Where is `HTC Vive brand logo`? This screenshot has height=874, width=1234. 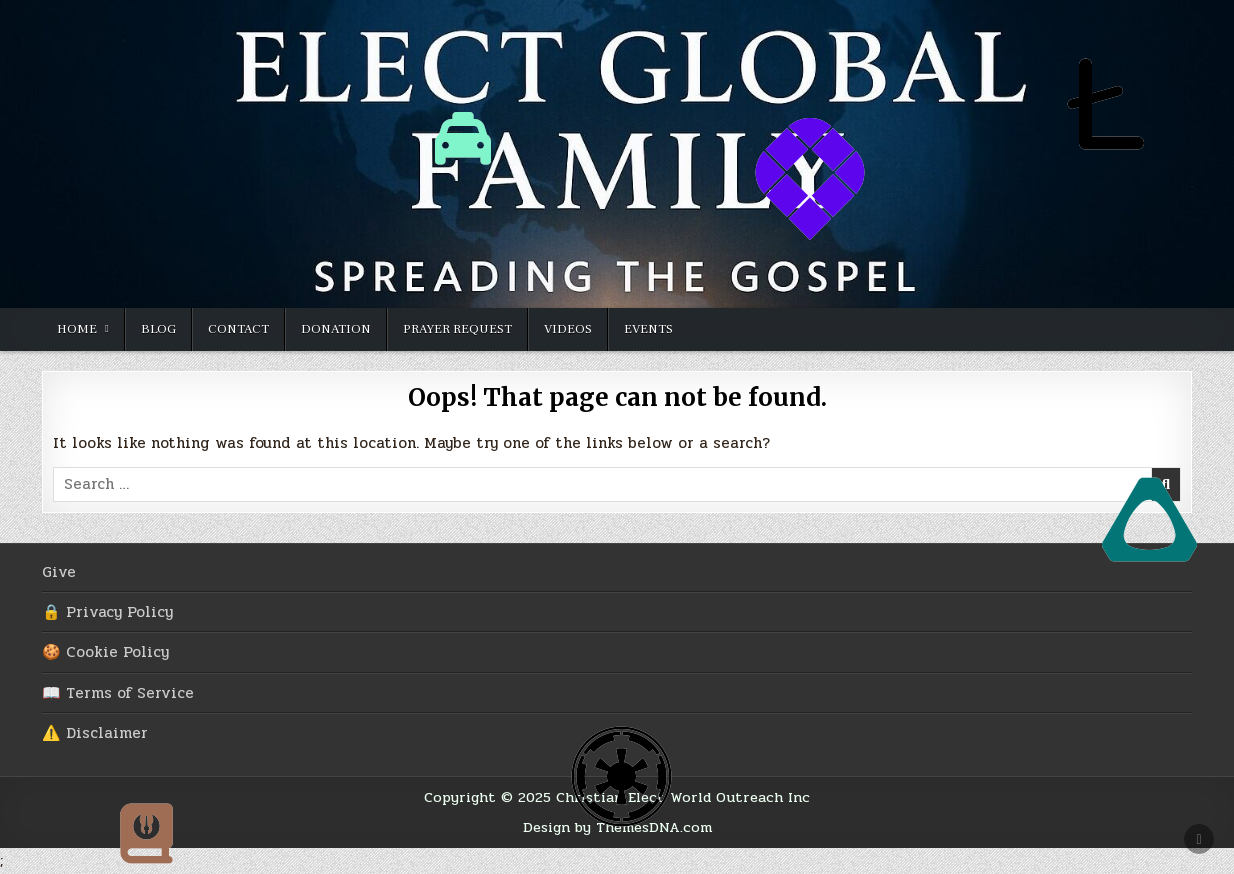 HTC Vive brand logo is located at coordinates (1149, 519).